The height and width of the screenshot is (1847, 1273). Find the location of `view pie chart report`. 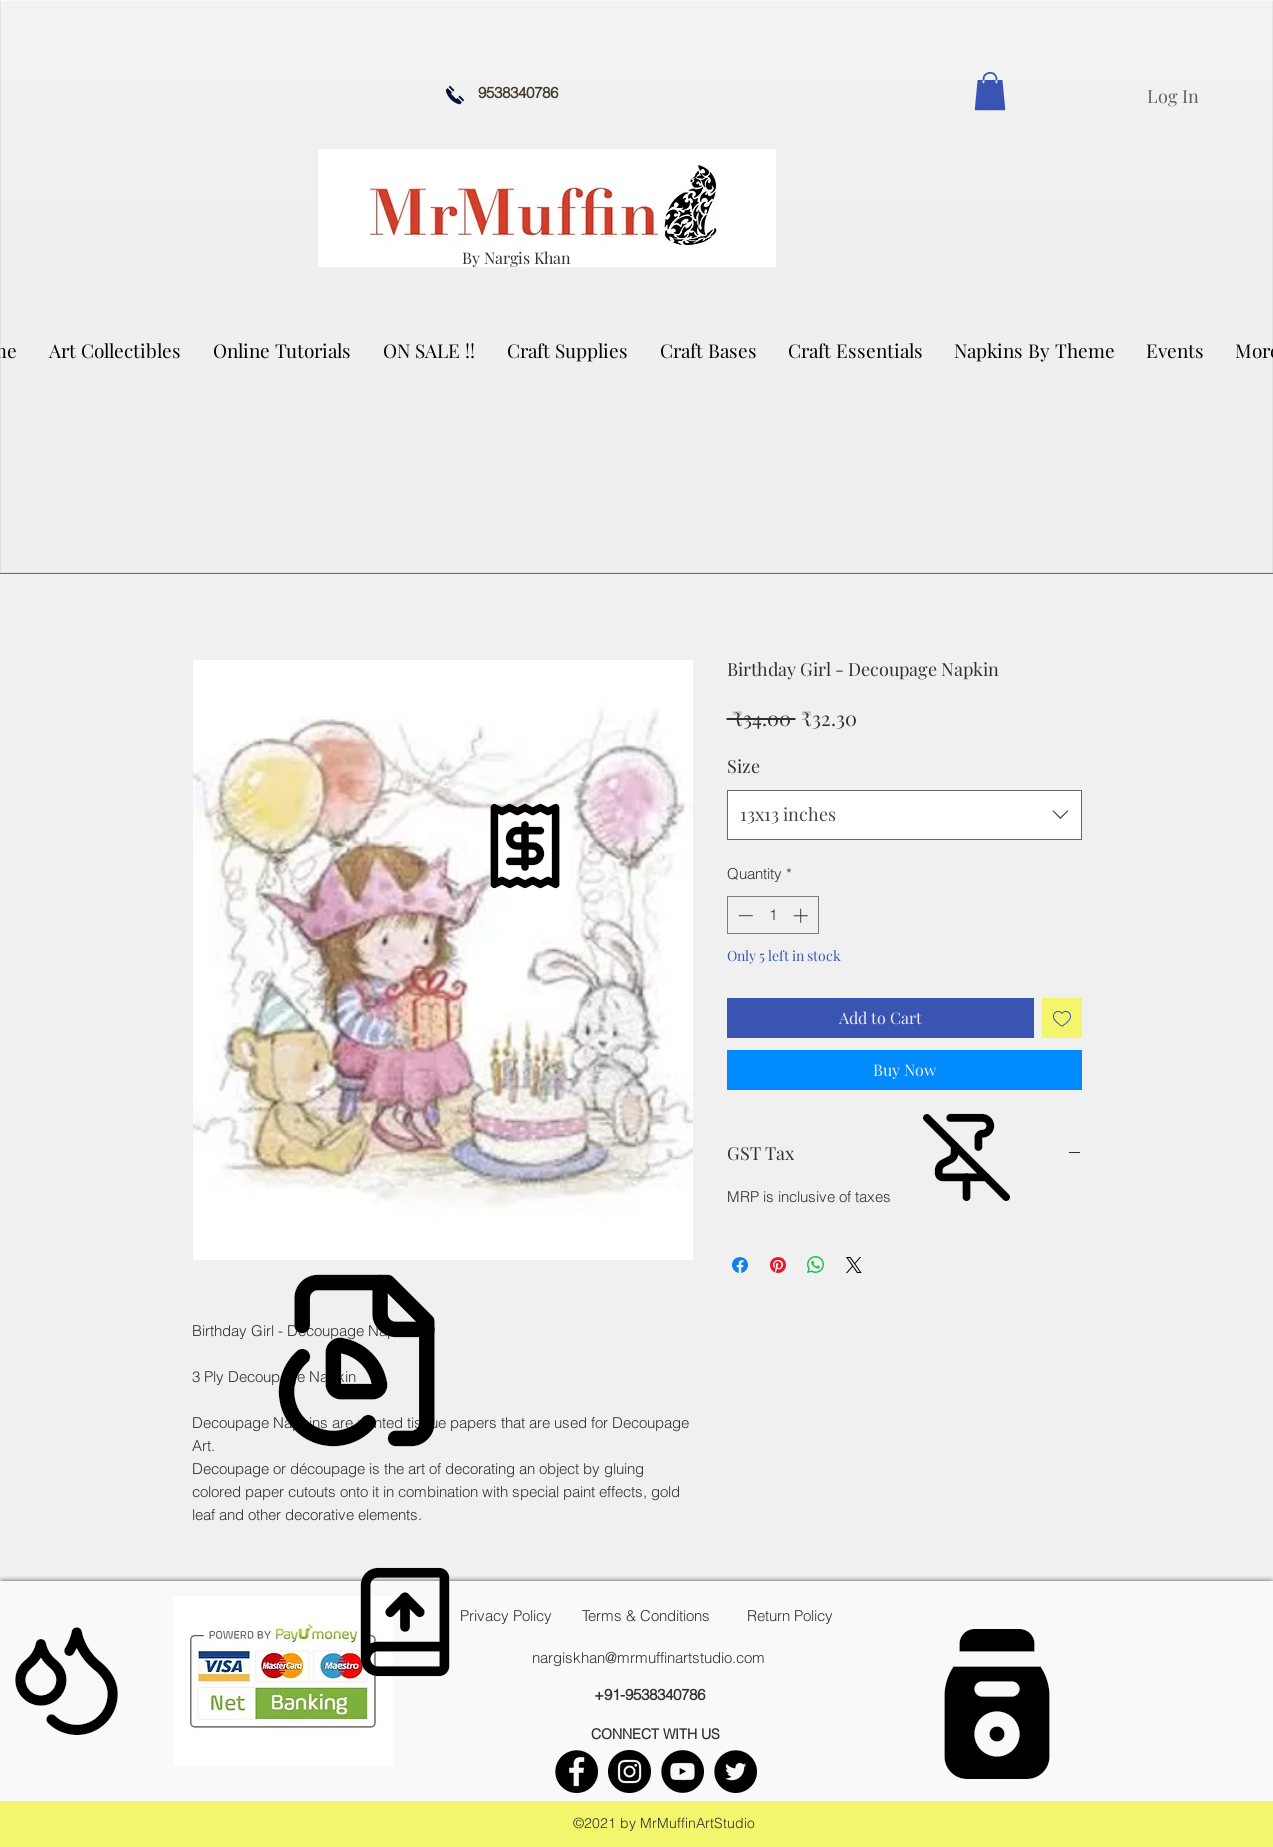

view pie chart report is located at coordinates (364, 1360).